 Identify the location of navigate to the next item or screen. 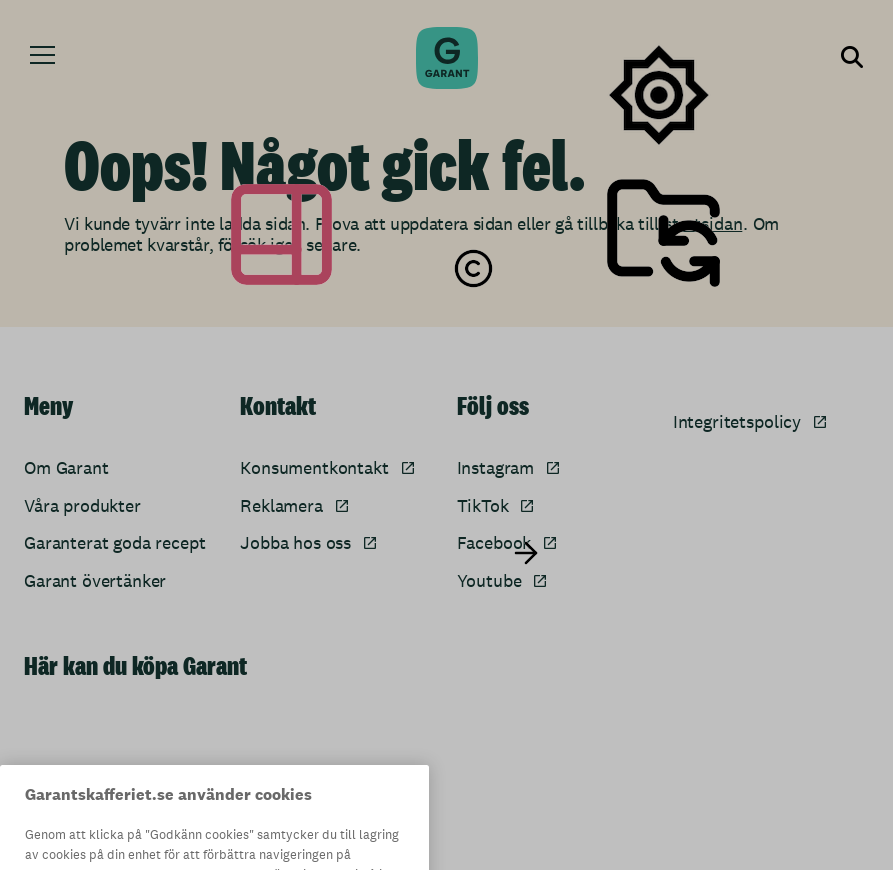
(526, 553).